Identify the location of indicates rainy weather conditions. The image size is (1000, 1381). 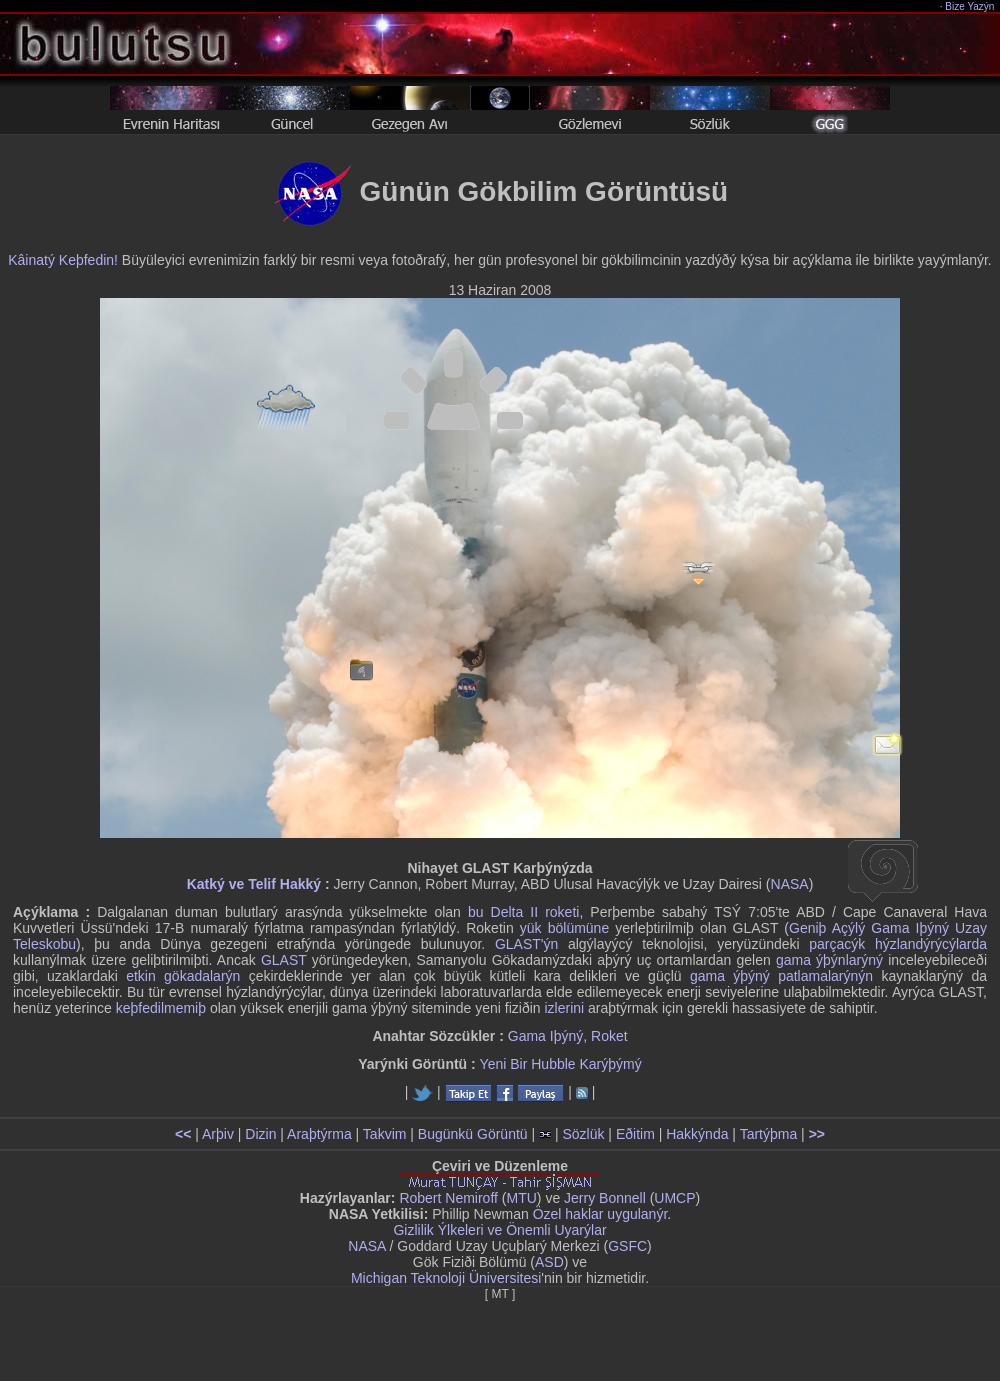
(286, 403).